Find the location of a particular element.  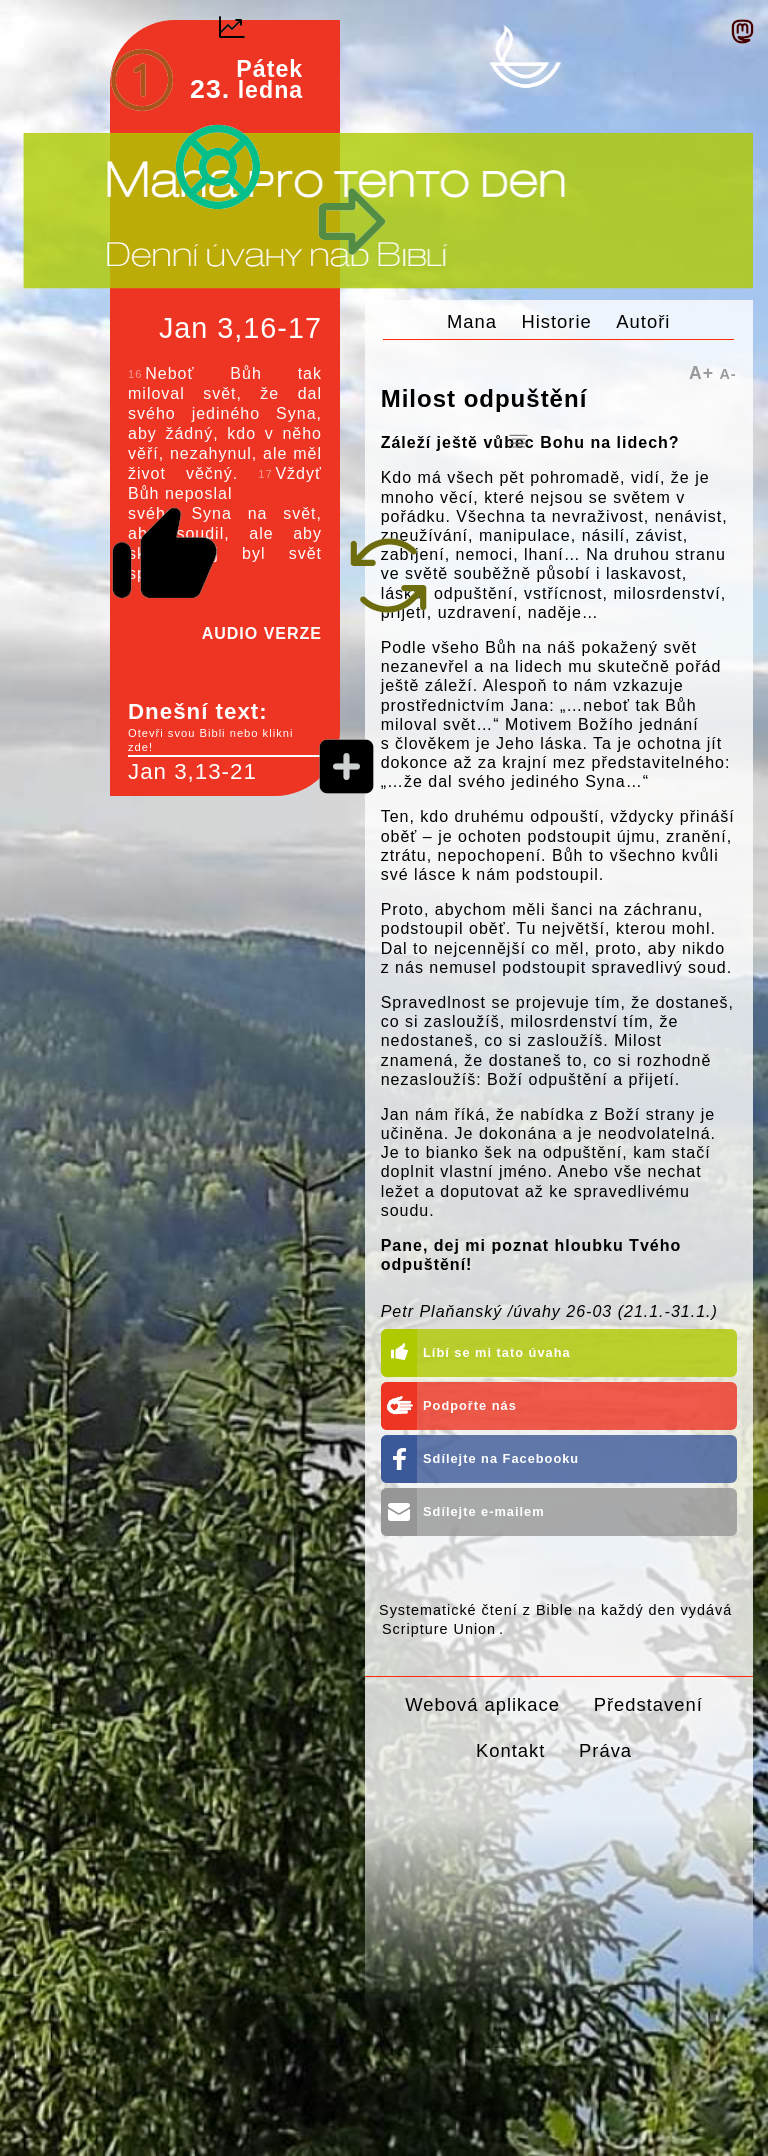

go forward or proceed to the next step is located at coordinates (349, 221).